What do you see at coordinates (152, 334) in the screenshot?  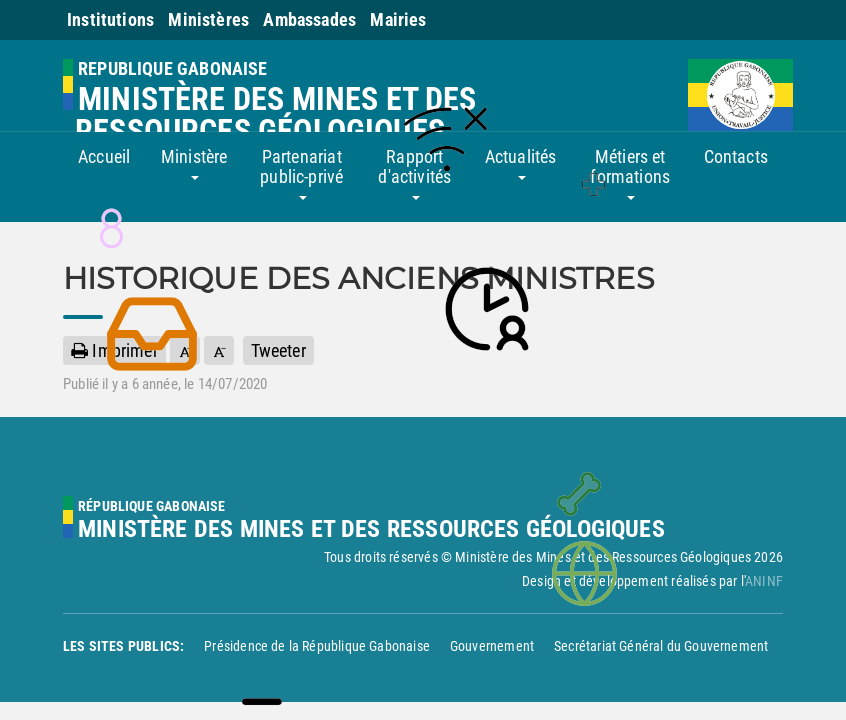 I see `view your inbox` at bounding box center [152, 334].